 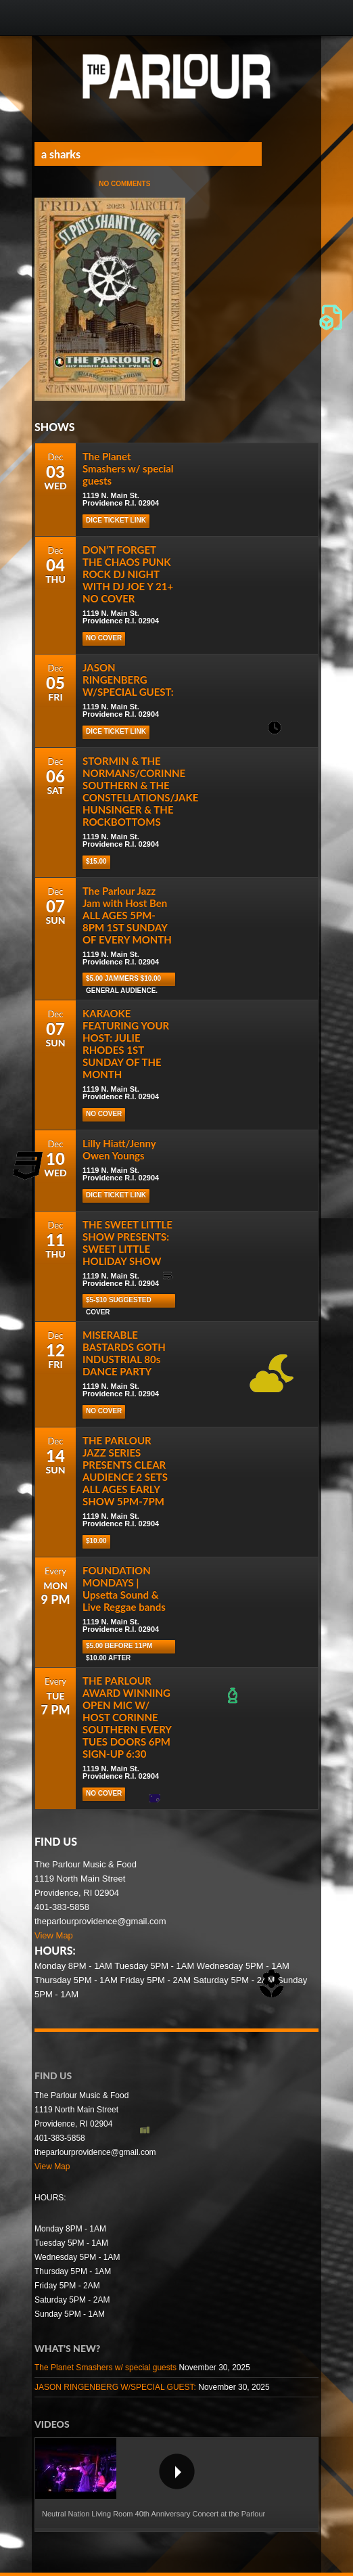 I want to click on css3 logo, so click(x=28, y=1165).